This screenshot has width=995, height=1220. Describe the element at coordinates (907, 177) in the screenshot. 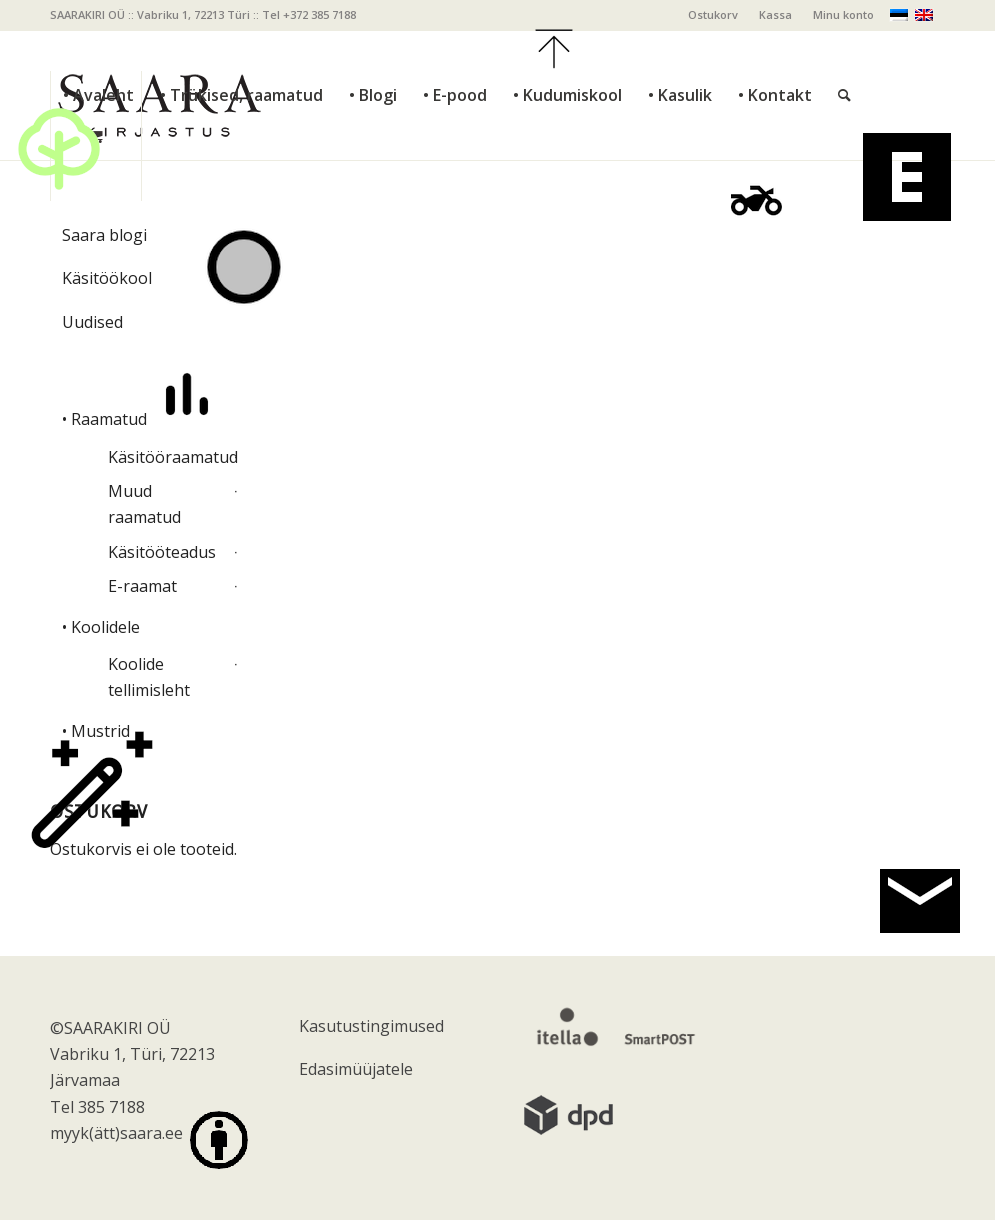

I see `indicates explicit content warning` at that location.